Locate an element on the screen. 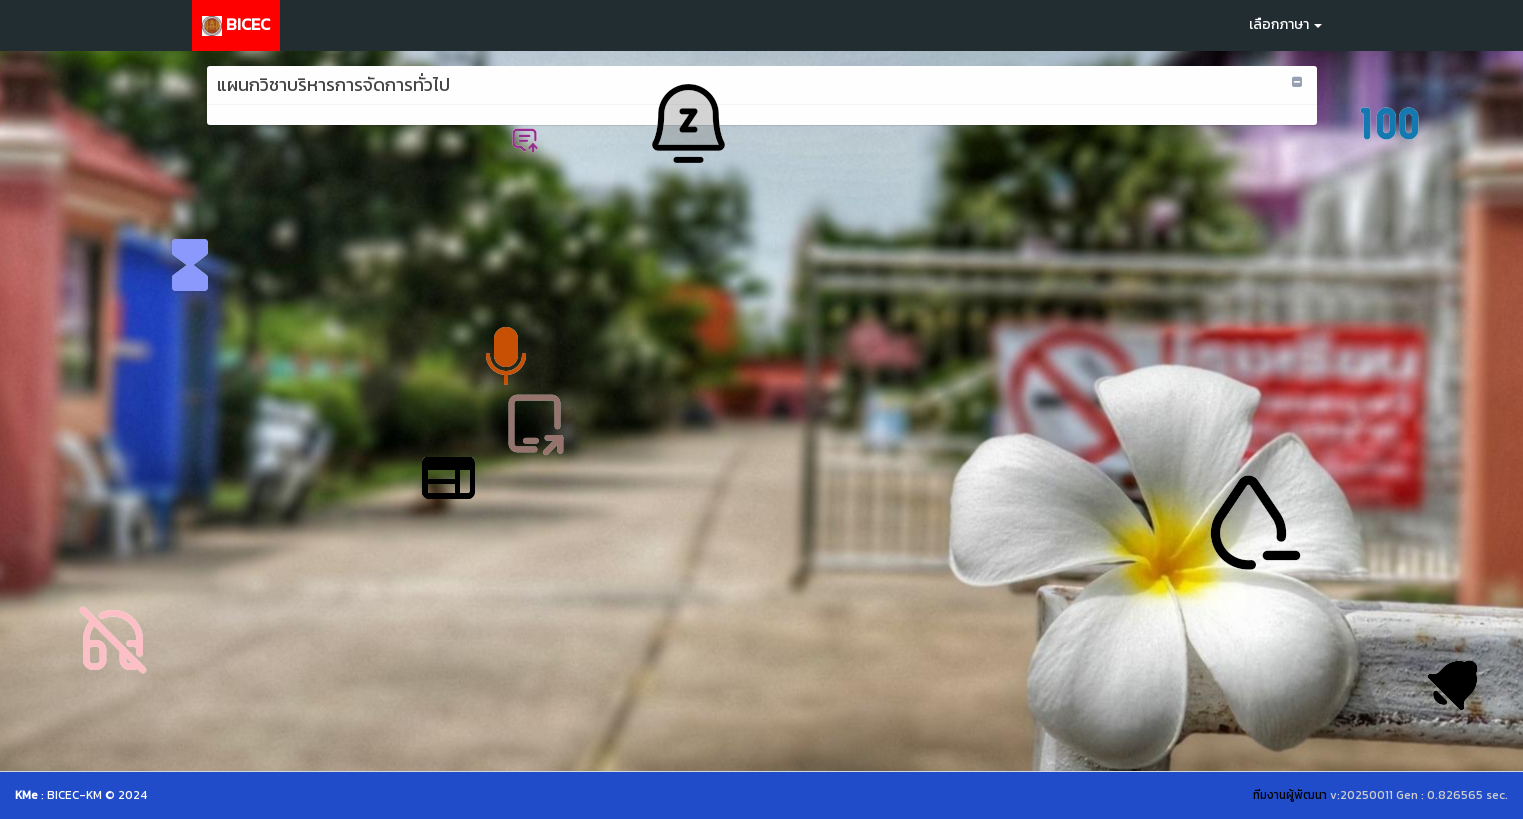  mute notifications while sleeping is located at coordinates (688, 123).